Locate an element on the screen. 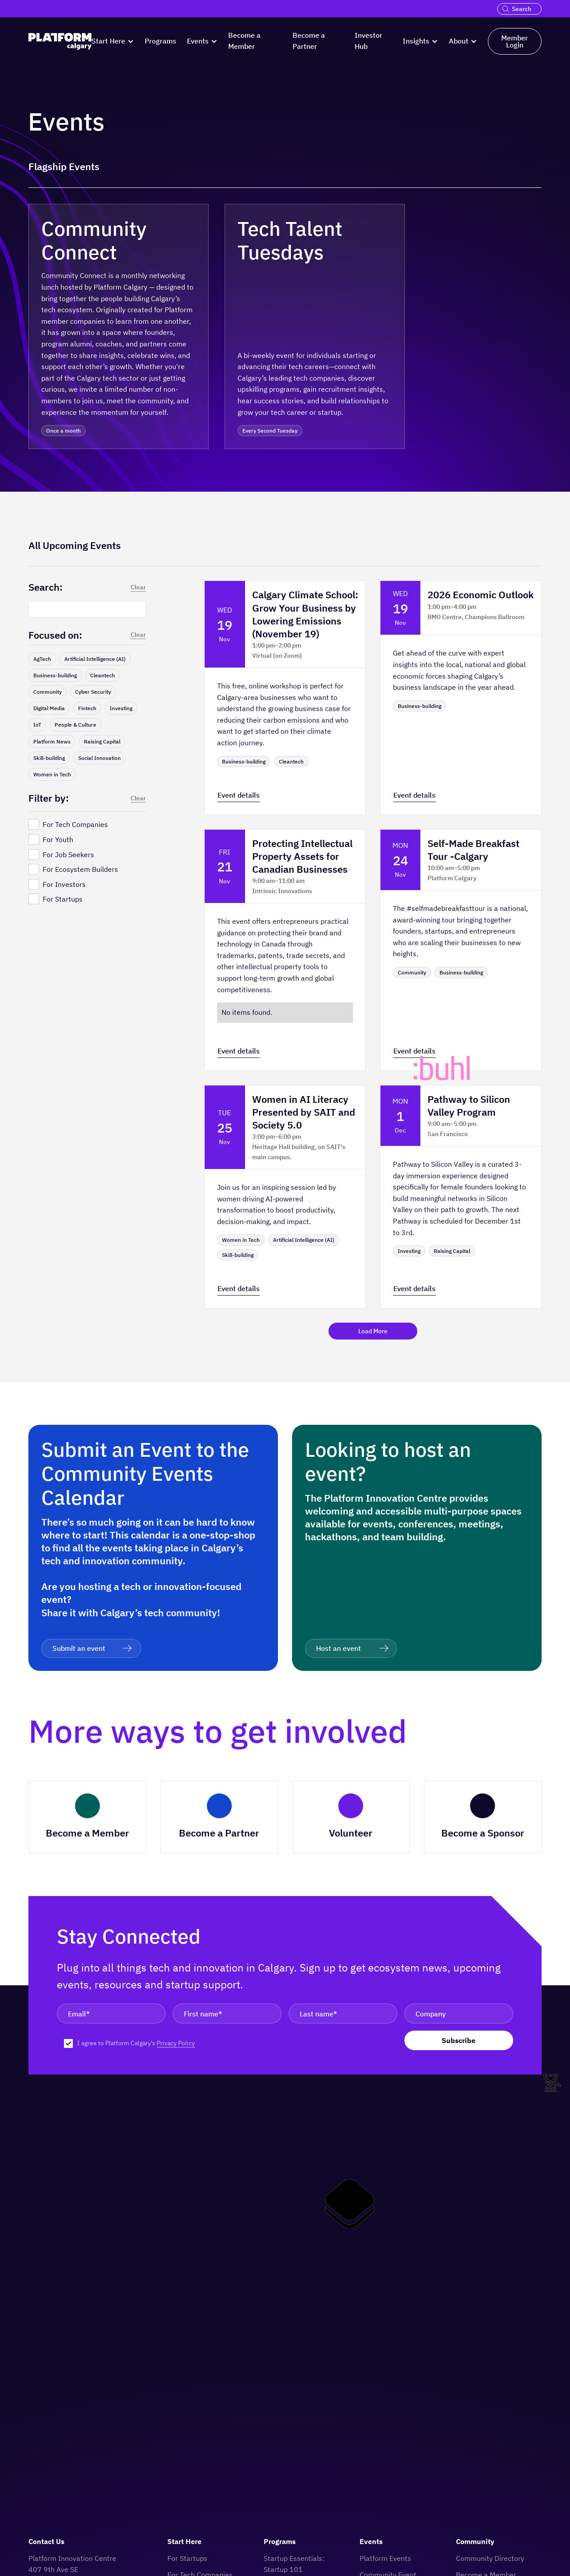  tekton CI/CD pipeline platform logo is located at coordinates (552, 2083).